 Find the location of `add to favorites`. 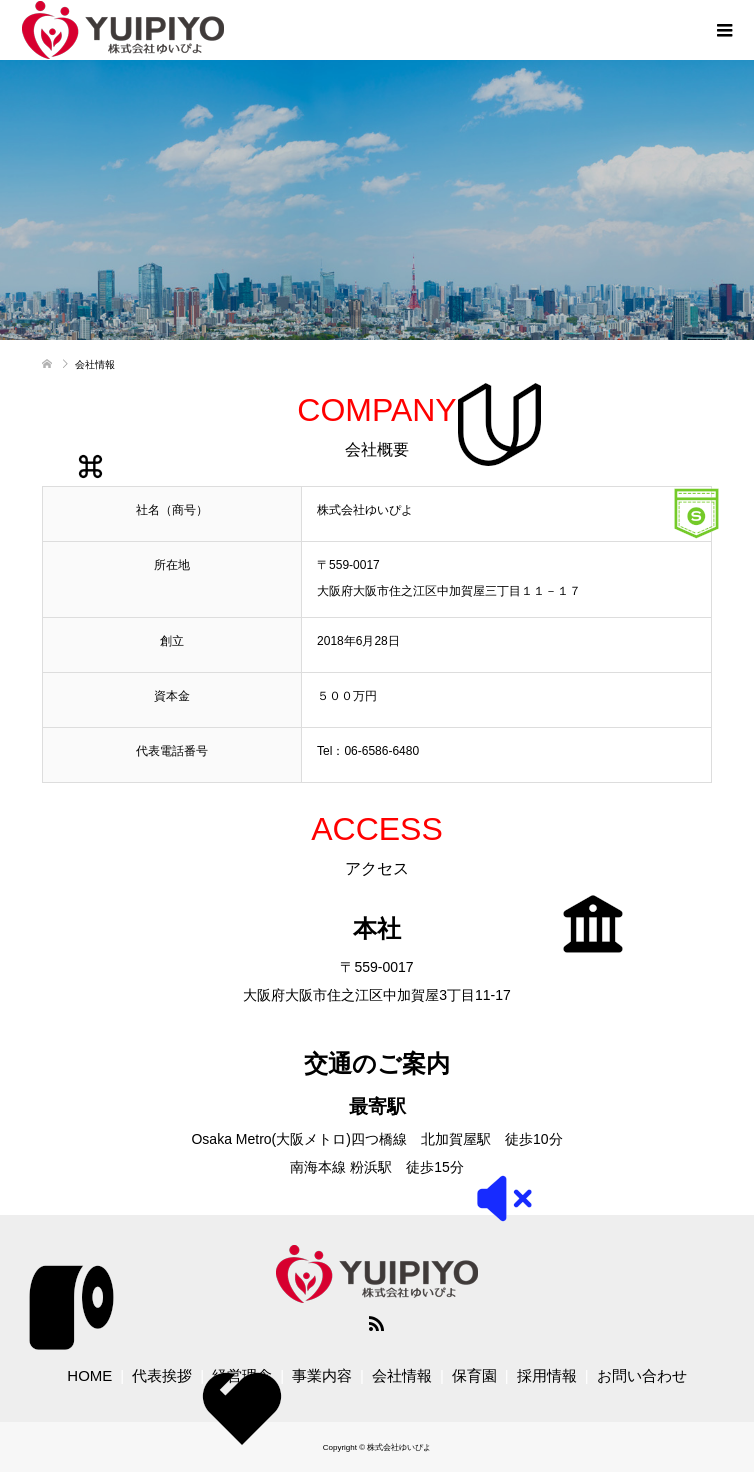

add to favorites is located at coordinates (242, 1408).